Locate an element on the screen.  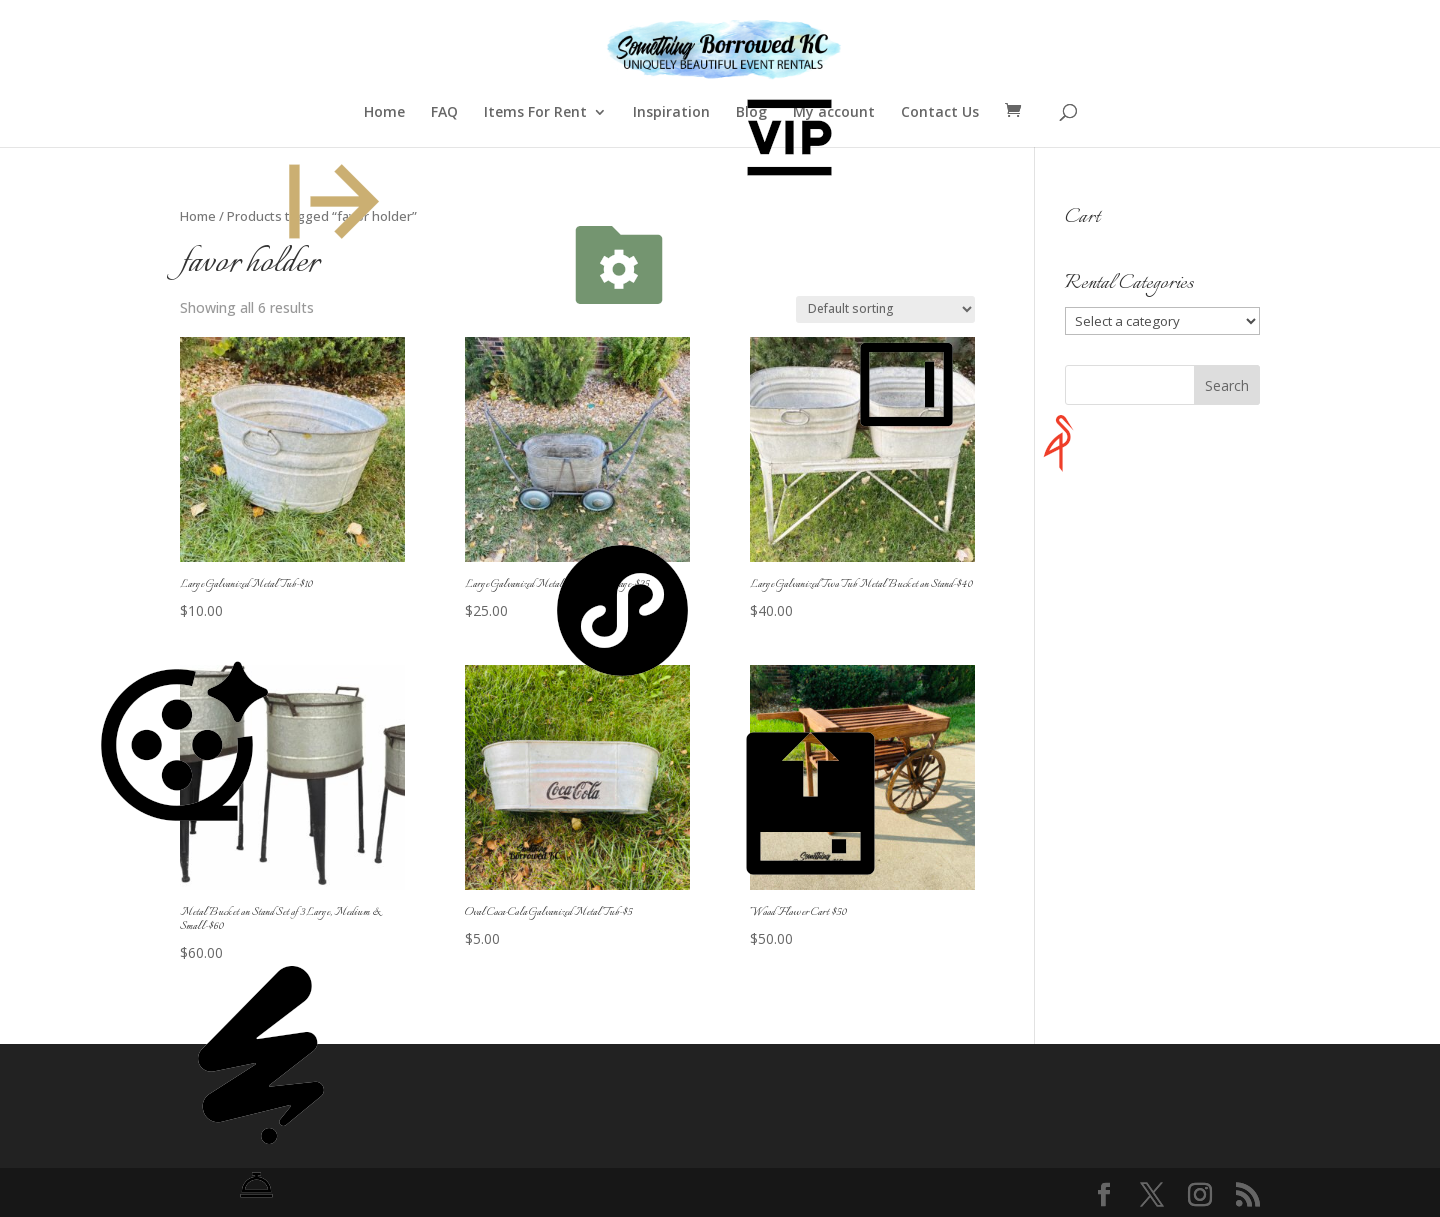
visit envato marketplace is located at coordinates (261, 1055).